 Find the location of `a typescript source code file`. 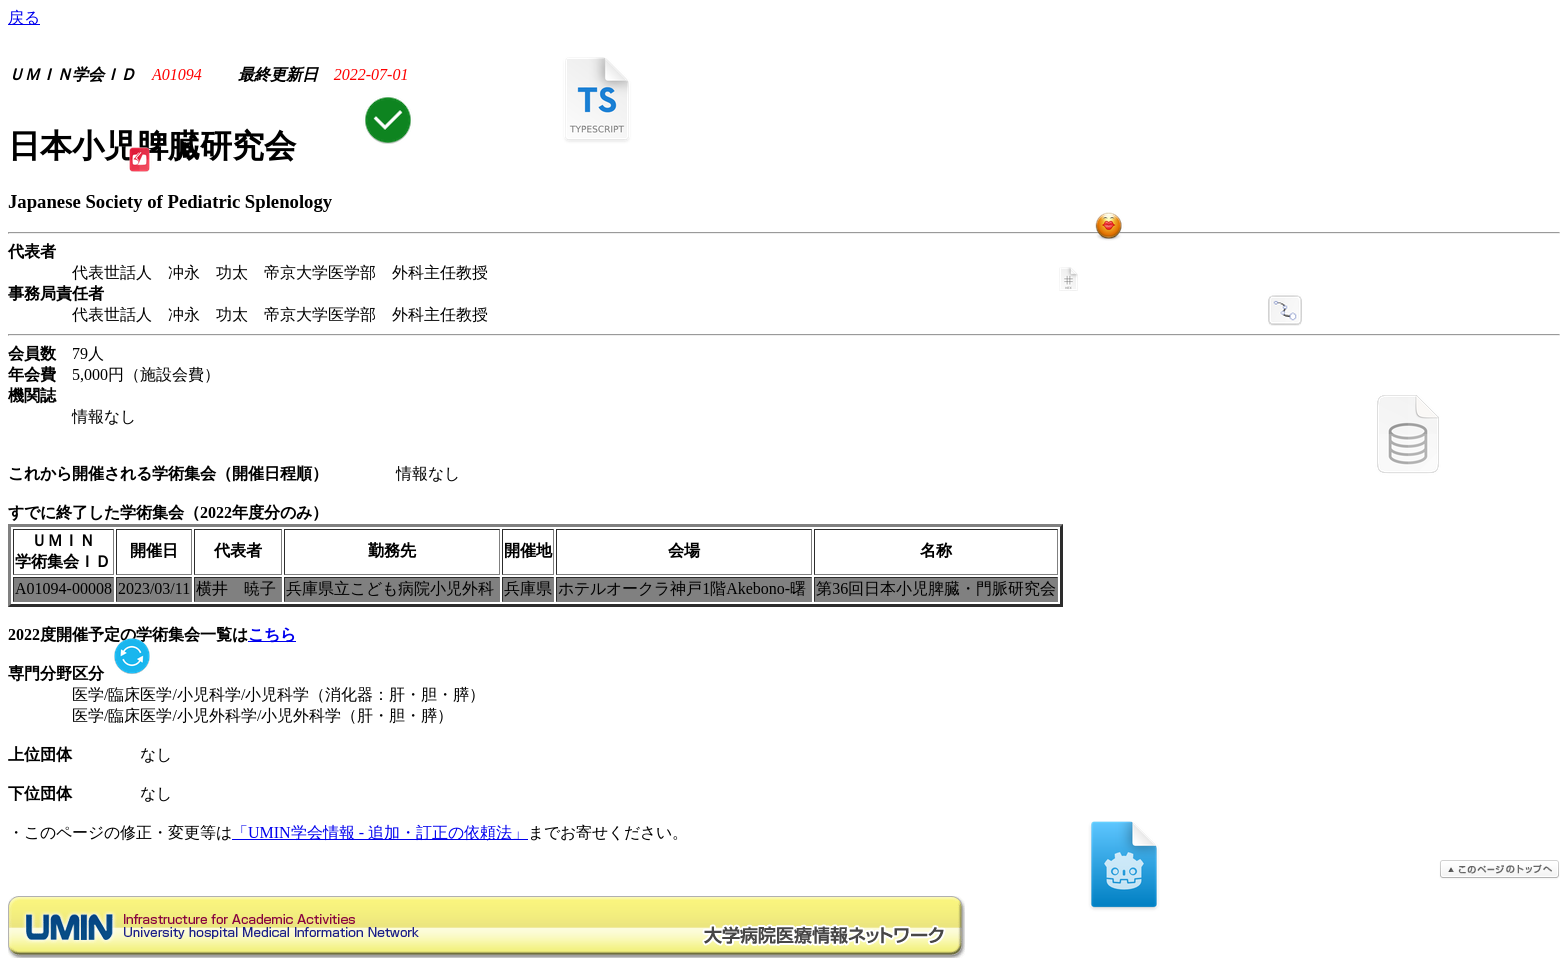

a typescript source code file is located at coordinates (597, 100).